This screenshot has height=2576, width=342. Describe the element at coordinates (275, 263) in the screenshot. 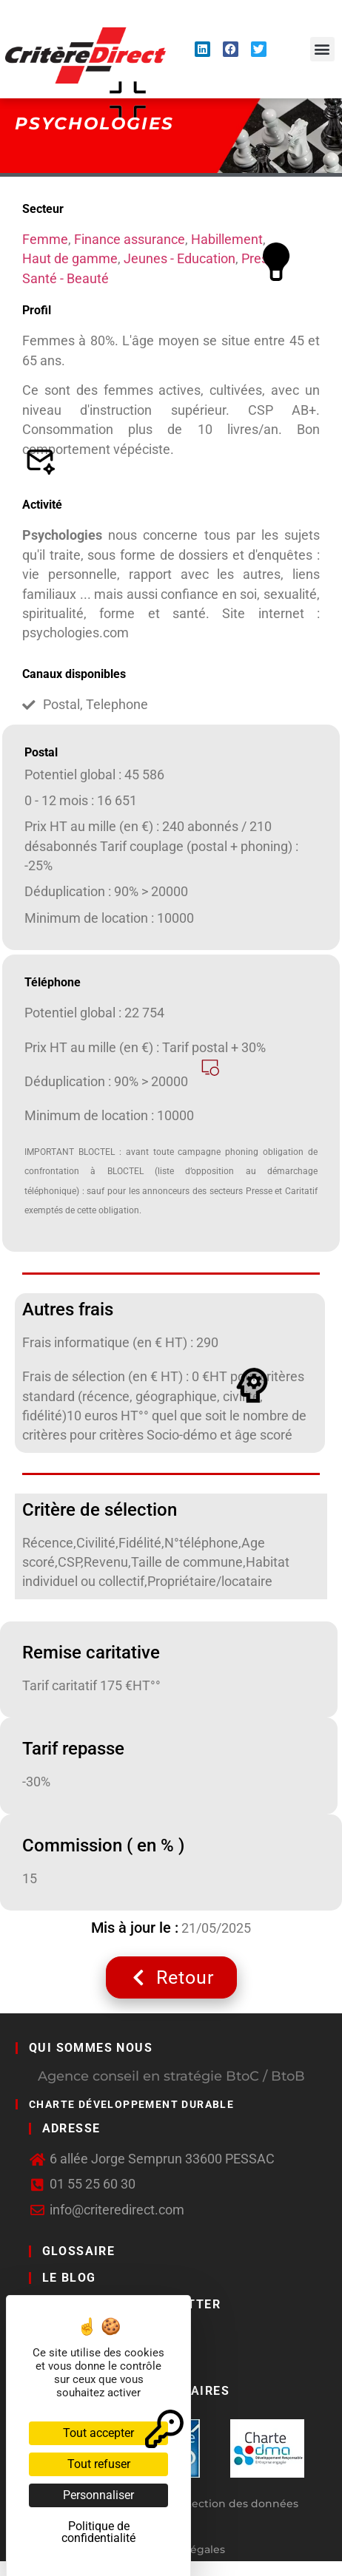

I see `view a suggestion or tip` at that location.